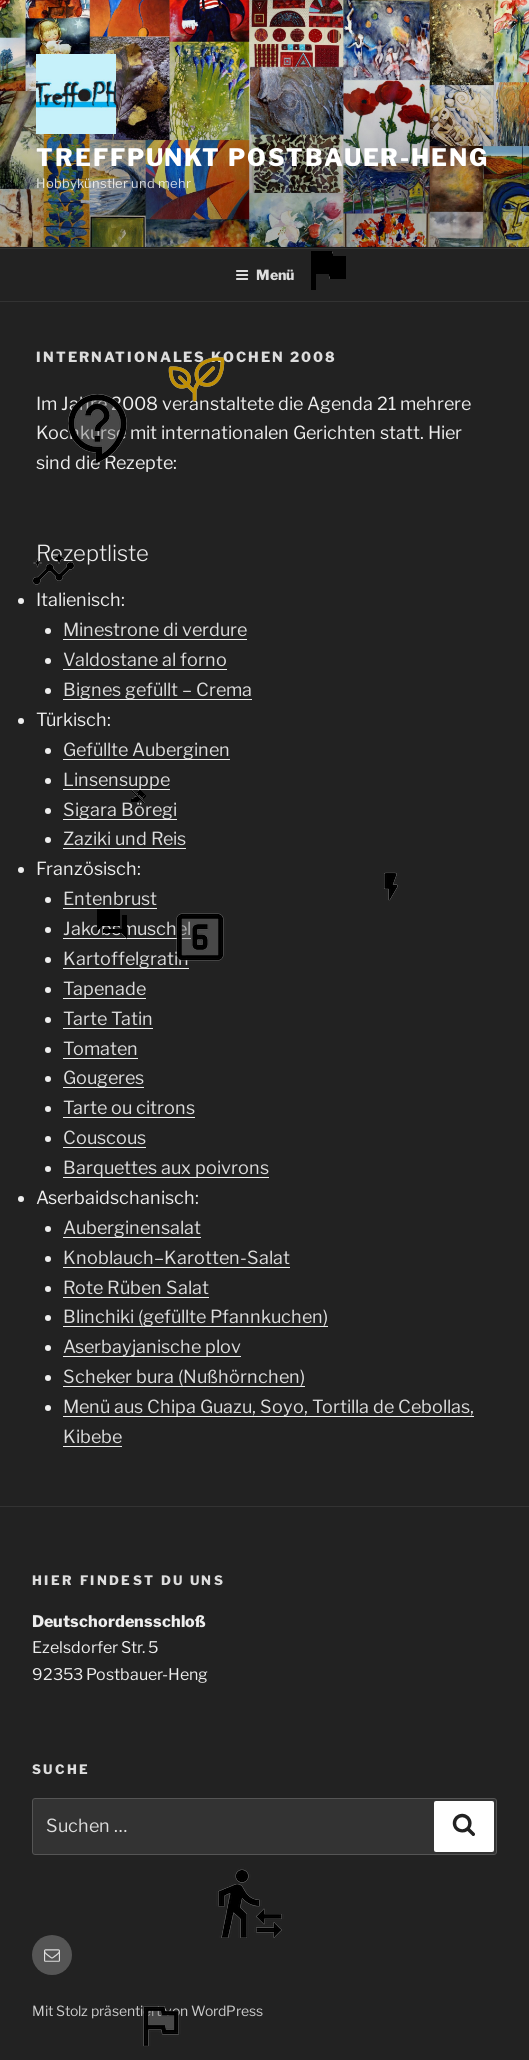 This screenshot has width=529, height=2060. Describe the element at coordinates (112, 924) in the screenshot. I see `open chat or messaging` at that location.